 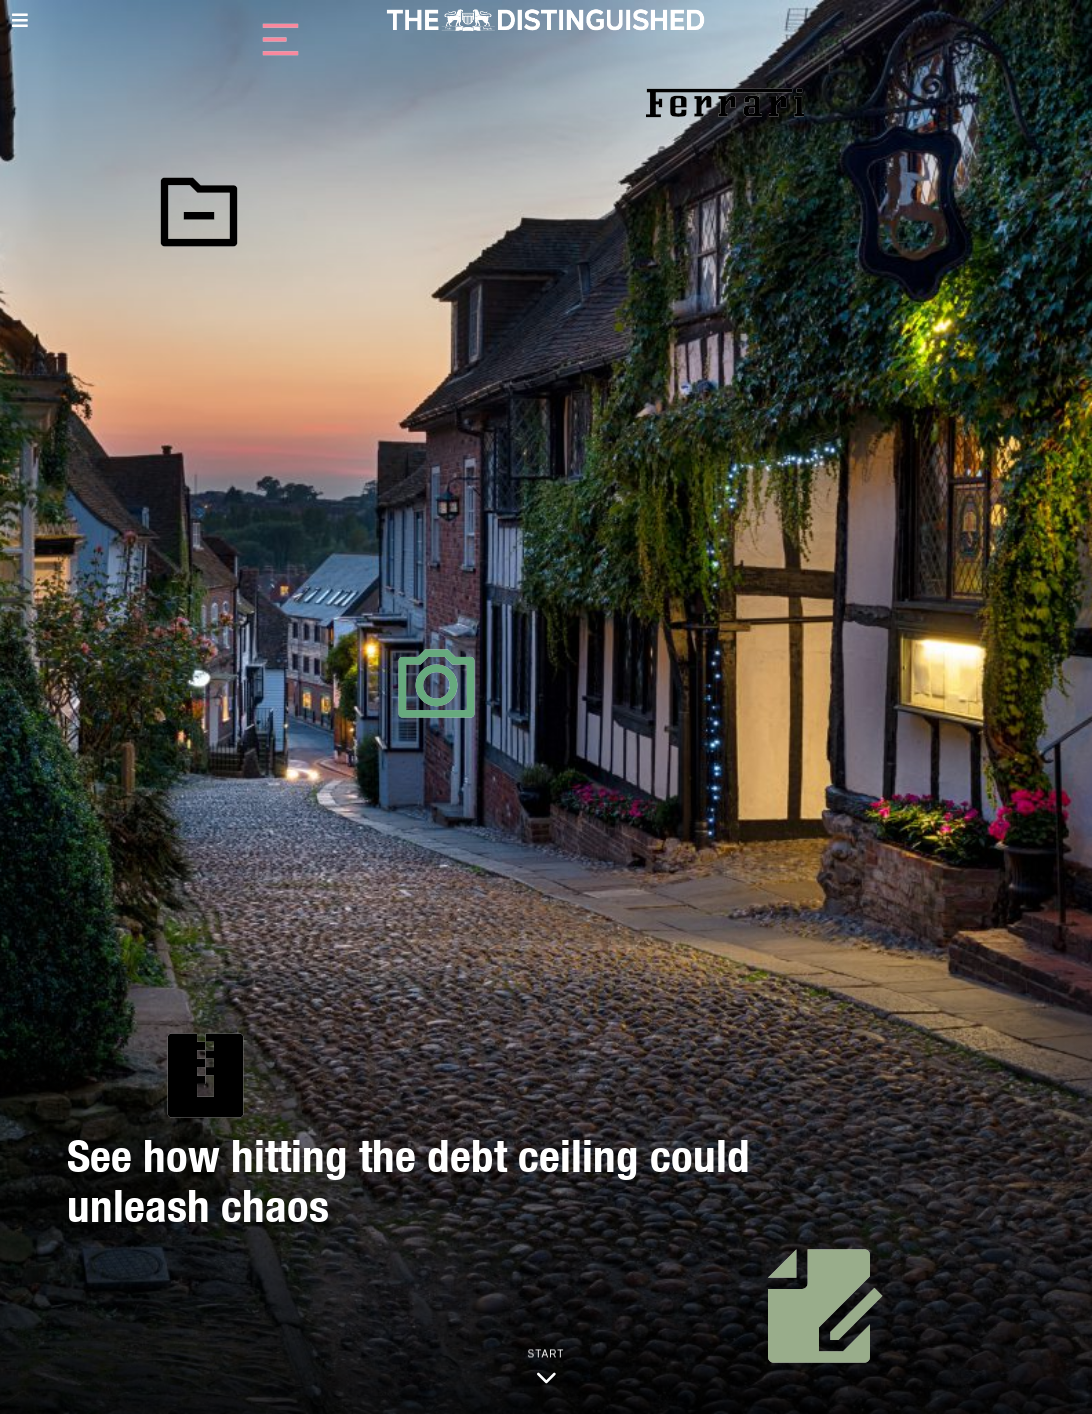 I want to click on compressed or zipped file, so click(x=205, y=1075).